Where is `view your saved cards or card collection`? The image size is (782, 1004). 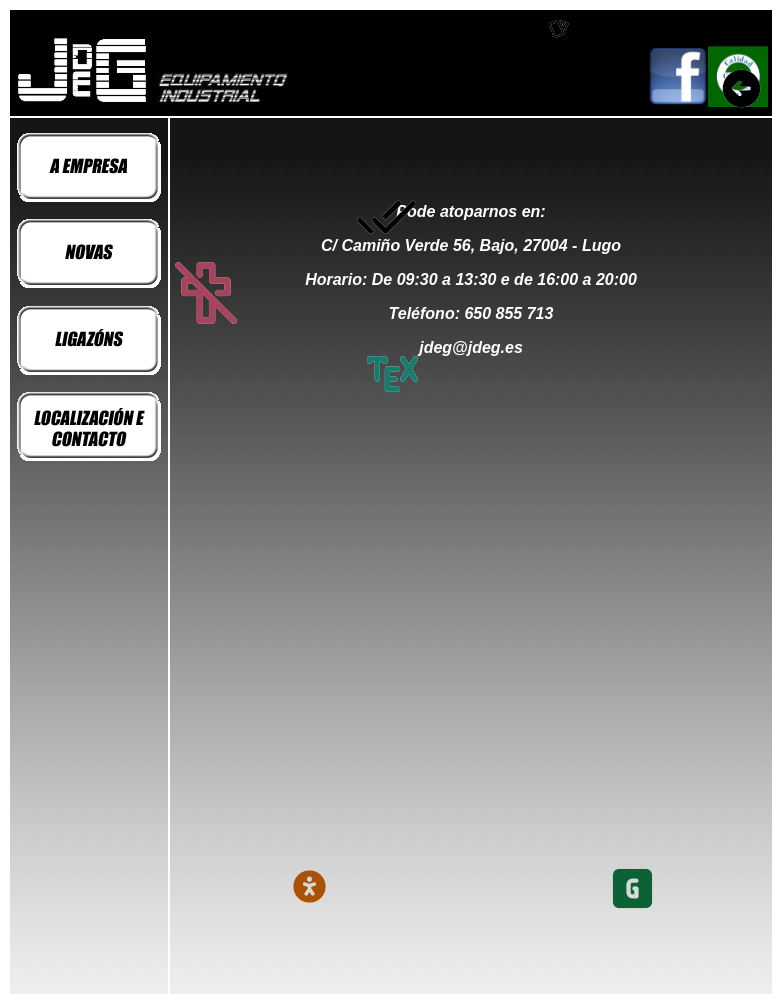
view your saved cards or card collection is located at coordinates (558, 28).